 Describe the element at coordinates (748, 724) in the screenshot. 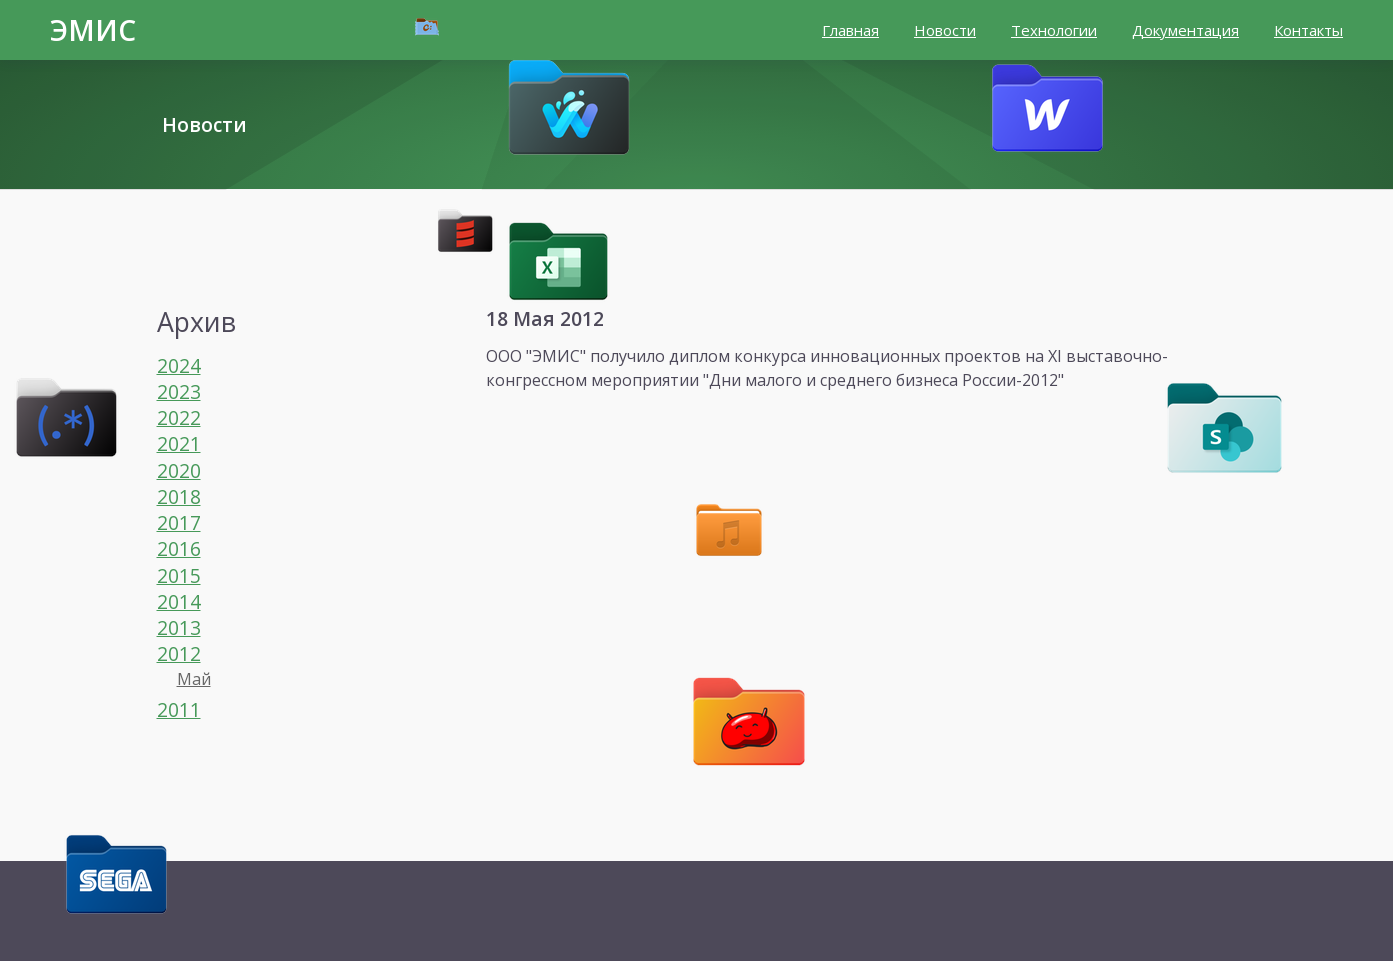

I see `open android jelly bean system folder` at that location.